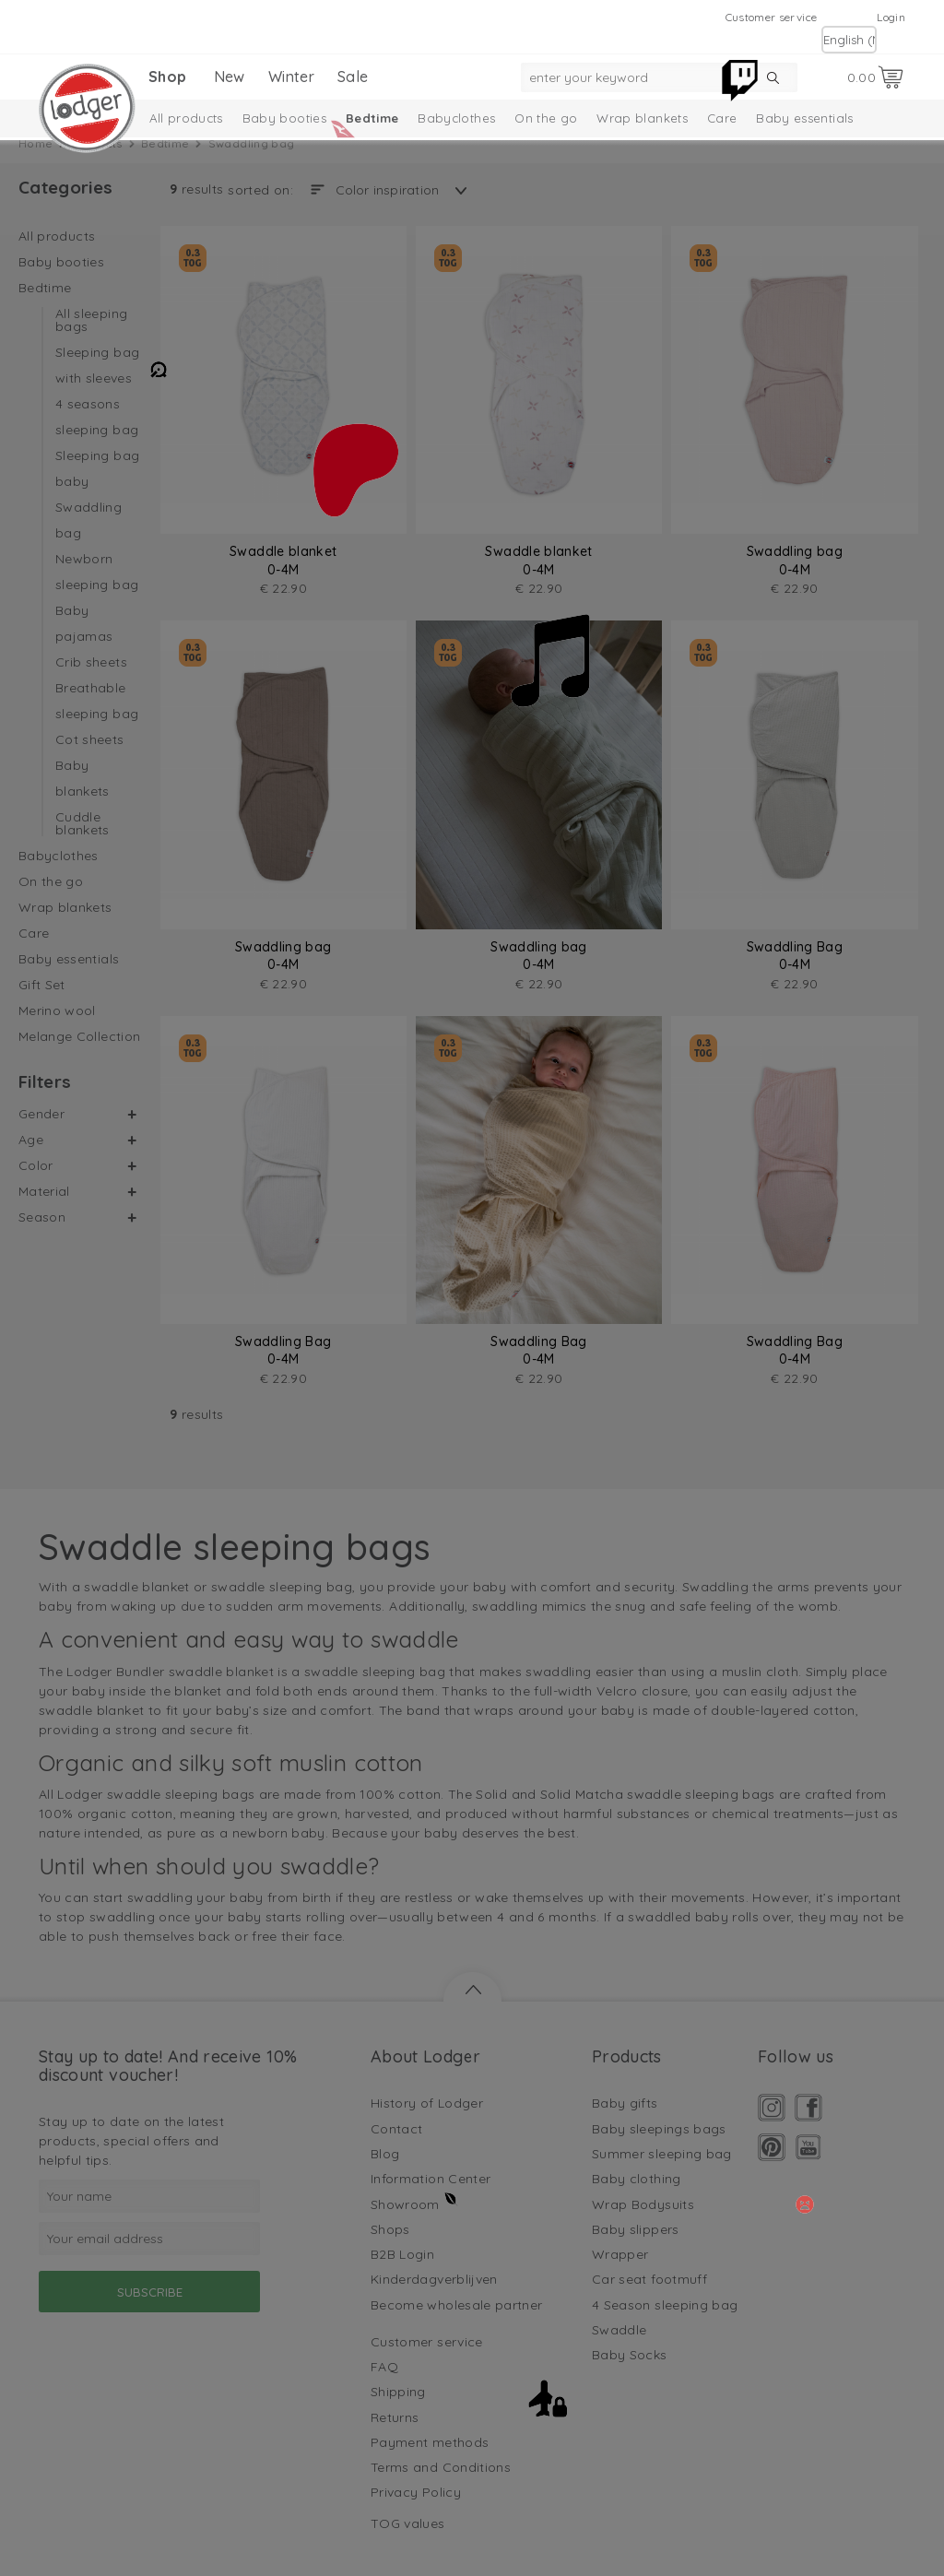 This screenshot has height=2576, width=944. I want to click on ManageIQ cloud management platform logo, so click(159, 370).